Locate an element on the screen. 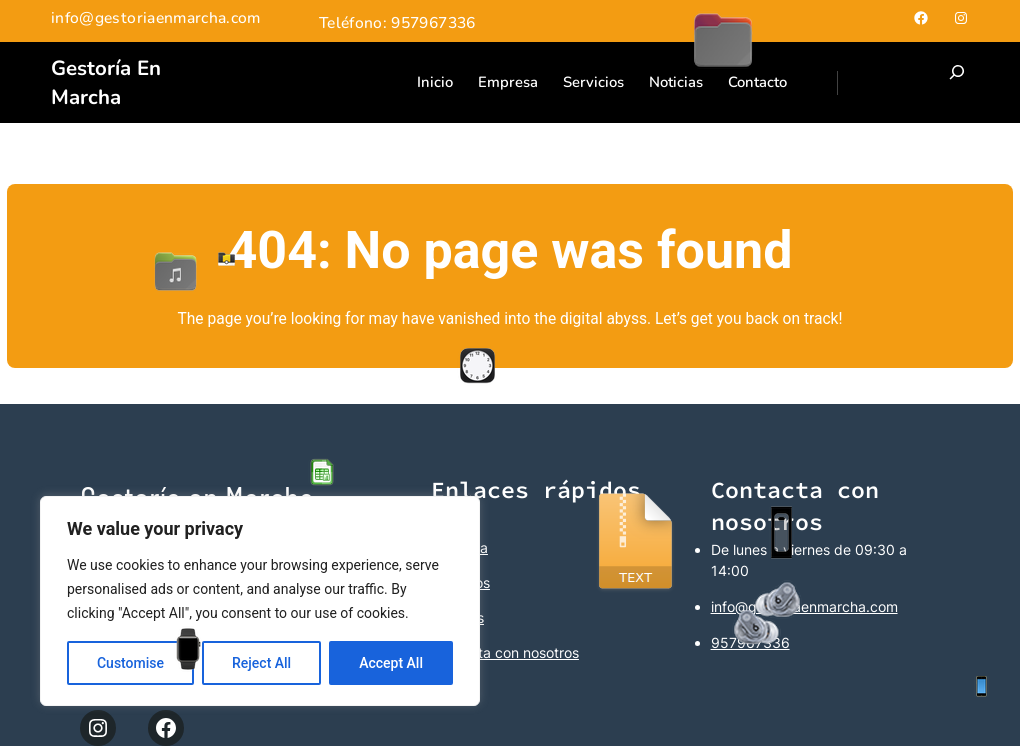  folder for pokémon game files or assets is located at coordinates (226, 259).